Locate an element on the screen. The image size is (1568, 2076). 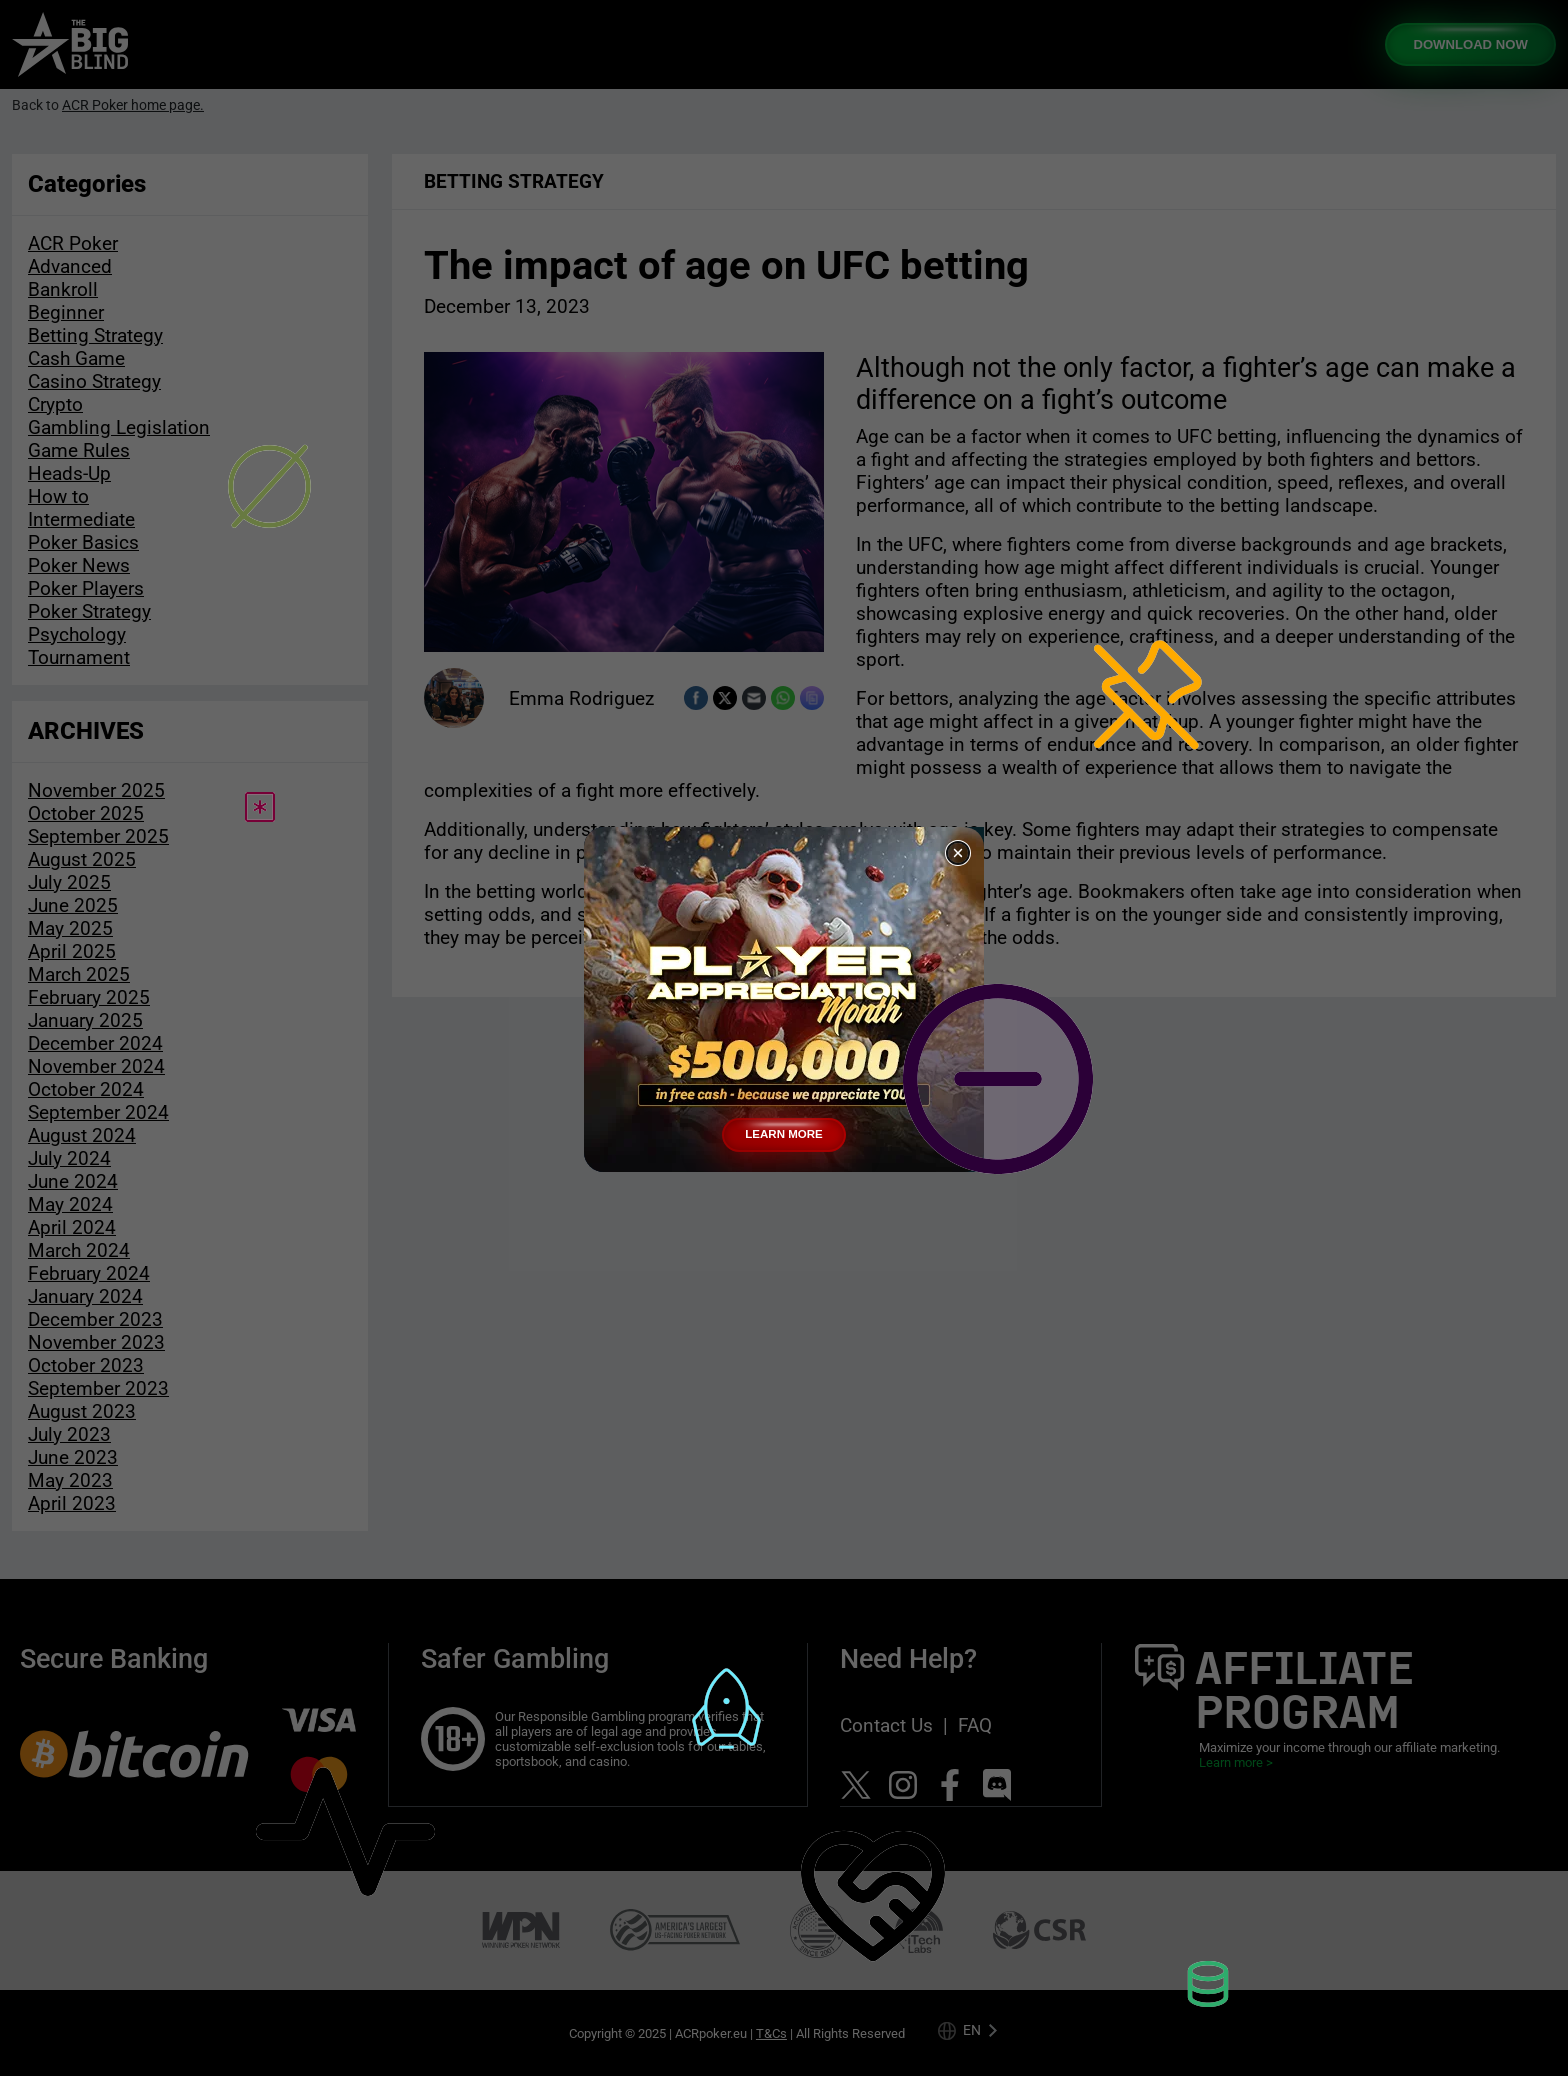
view community code of conduct is located at coordinates (873, 1894).